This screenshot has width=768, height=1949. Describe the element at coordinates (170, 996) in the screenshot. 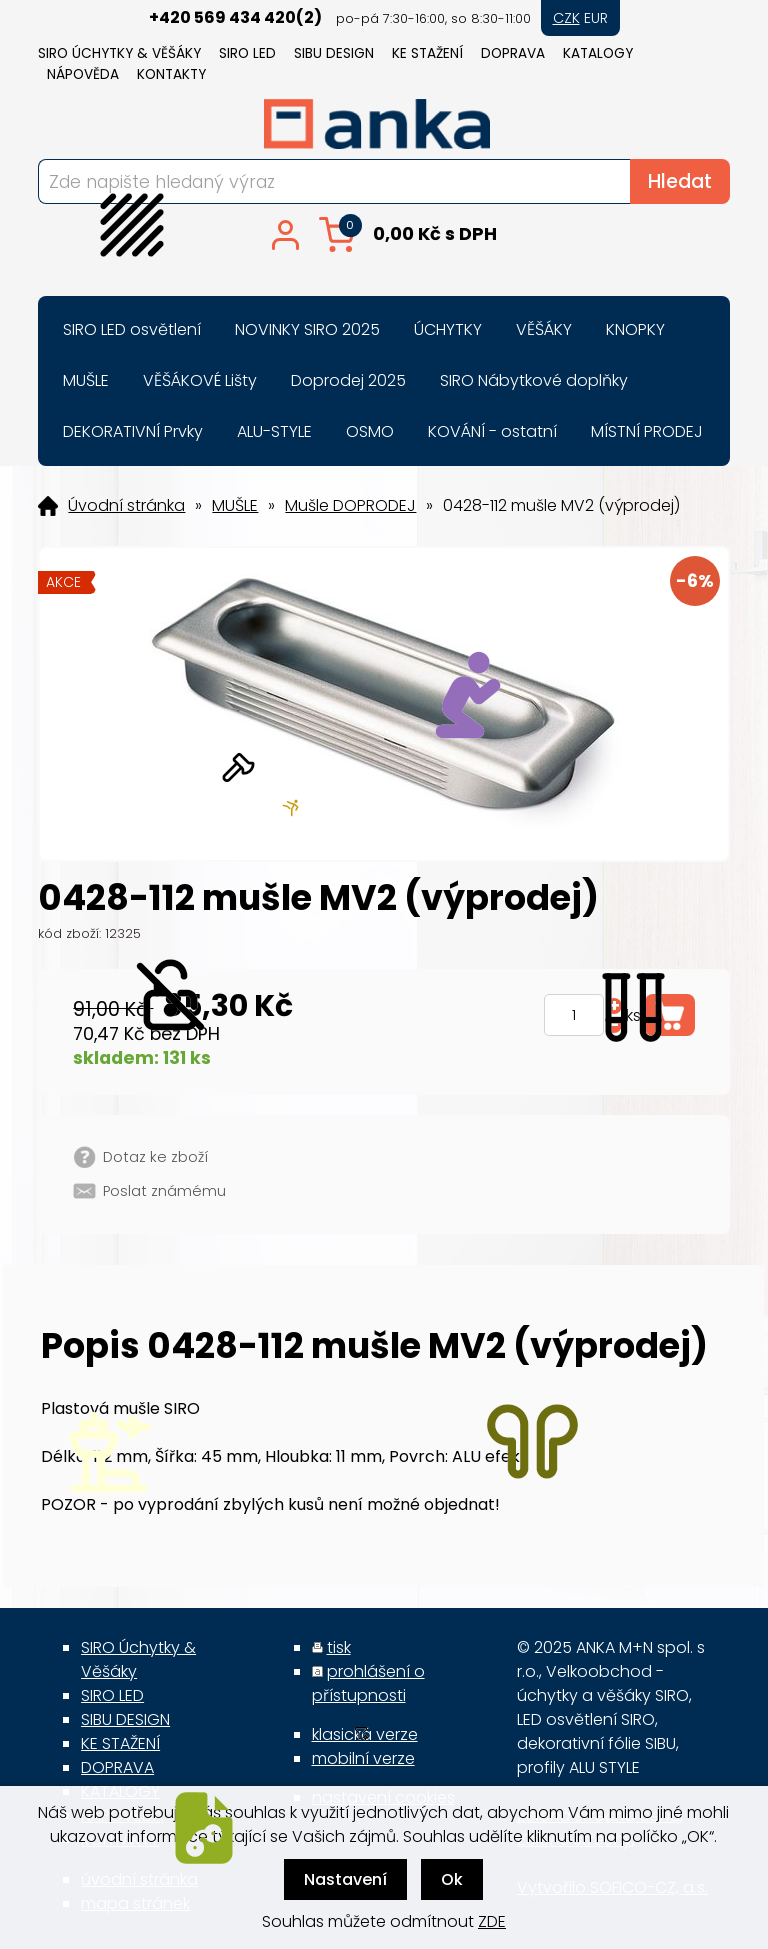

I see `unlock feature is unavailable or disabled` at that location.